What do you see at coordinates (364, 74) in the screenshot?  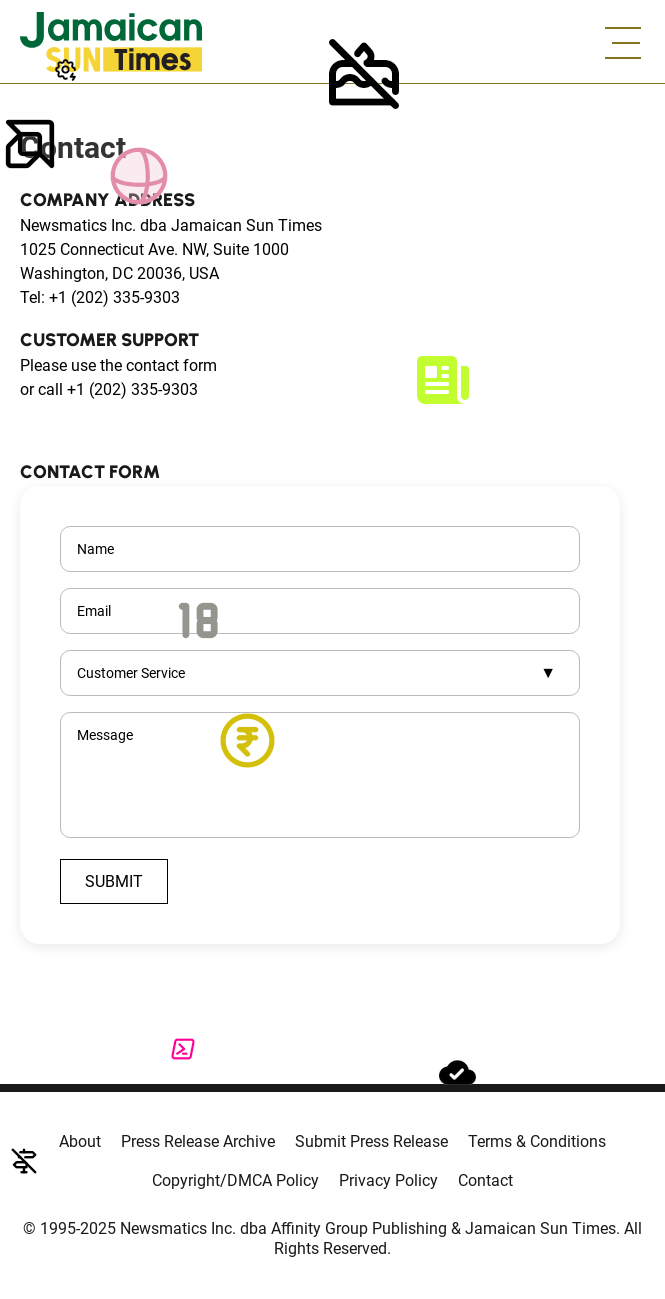 I see `no cake or desserts allowed` at bounding box center [364, 74].